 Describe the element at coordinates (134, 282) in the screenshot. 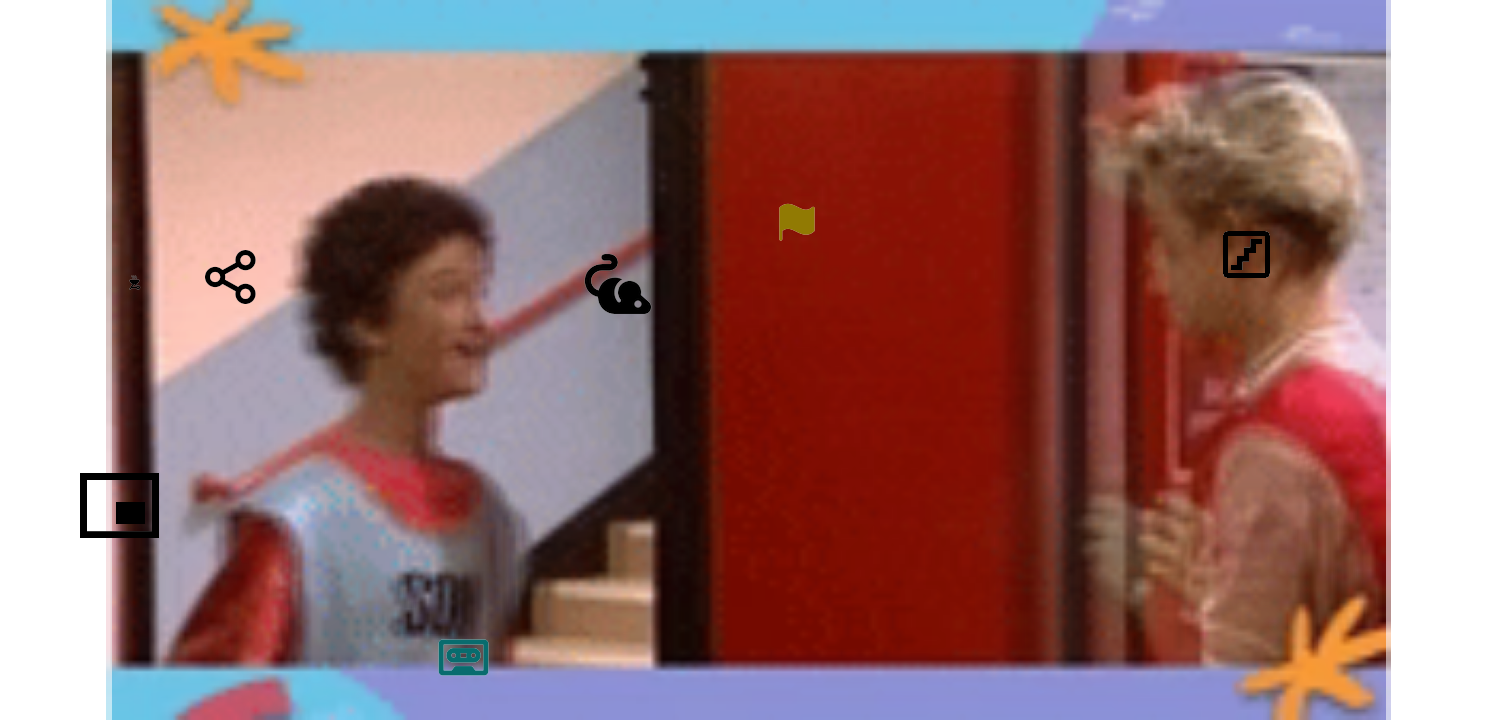

I see `access outdoor grilling or barbecue features` at that location.